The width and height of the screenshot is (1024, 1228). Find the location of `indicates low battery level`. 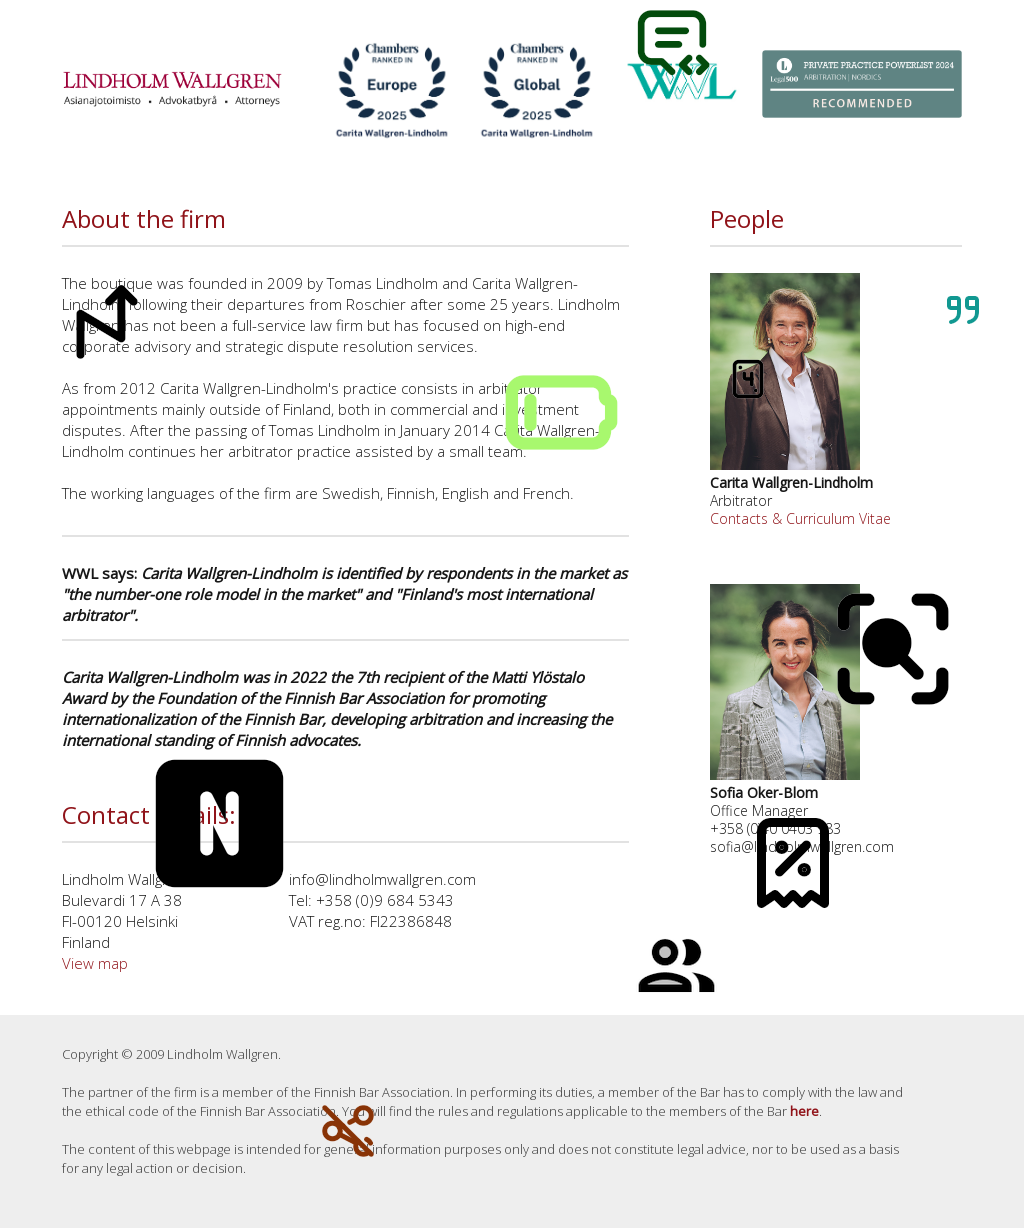

indicates low battery level is located at coordinates (561, 412).